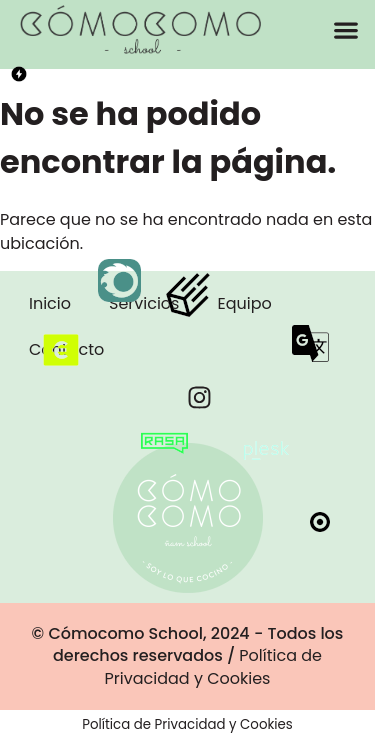  What do you see at coordinates (310, 343) in the screenshot?
I see `open google translate` at bounding box center [310, 343].